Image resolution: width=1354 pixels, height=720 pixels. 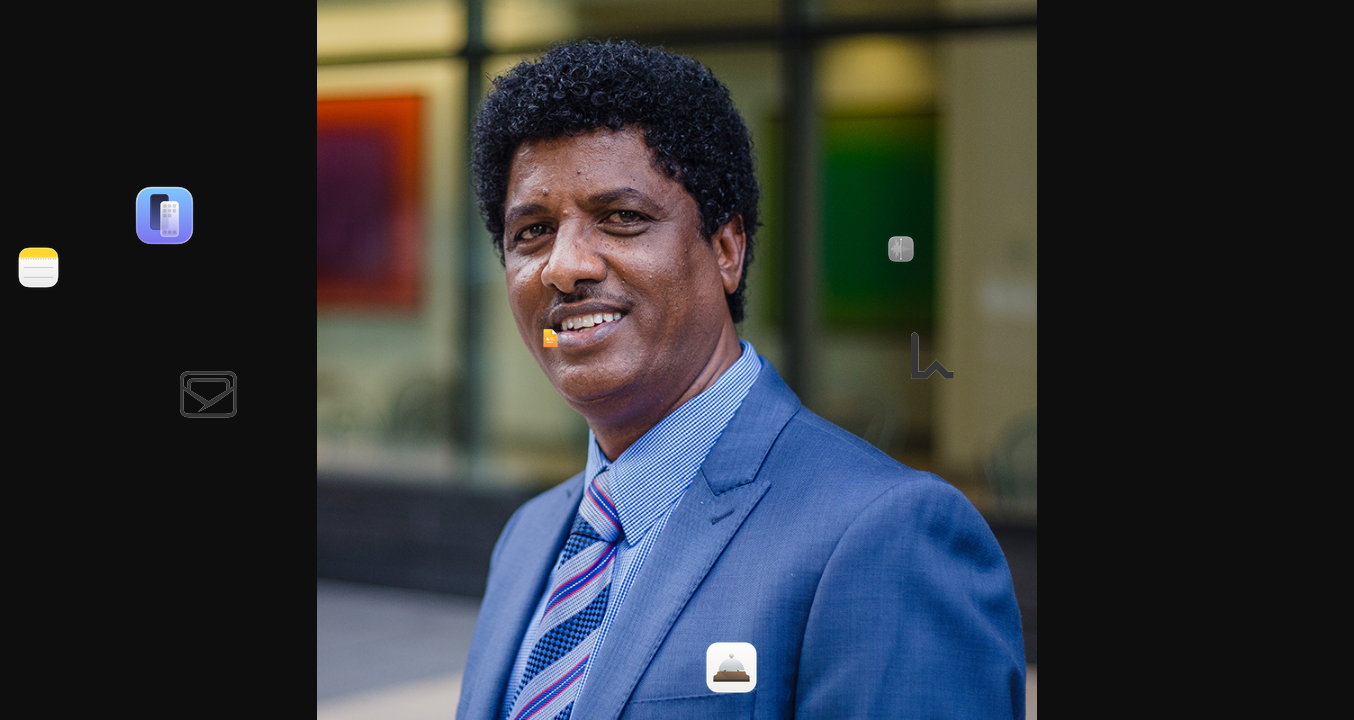 What do you see at coordinates (164, 215) in the screenshot?
I see `open kde connect preferences` at bounding box center [164, 215].